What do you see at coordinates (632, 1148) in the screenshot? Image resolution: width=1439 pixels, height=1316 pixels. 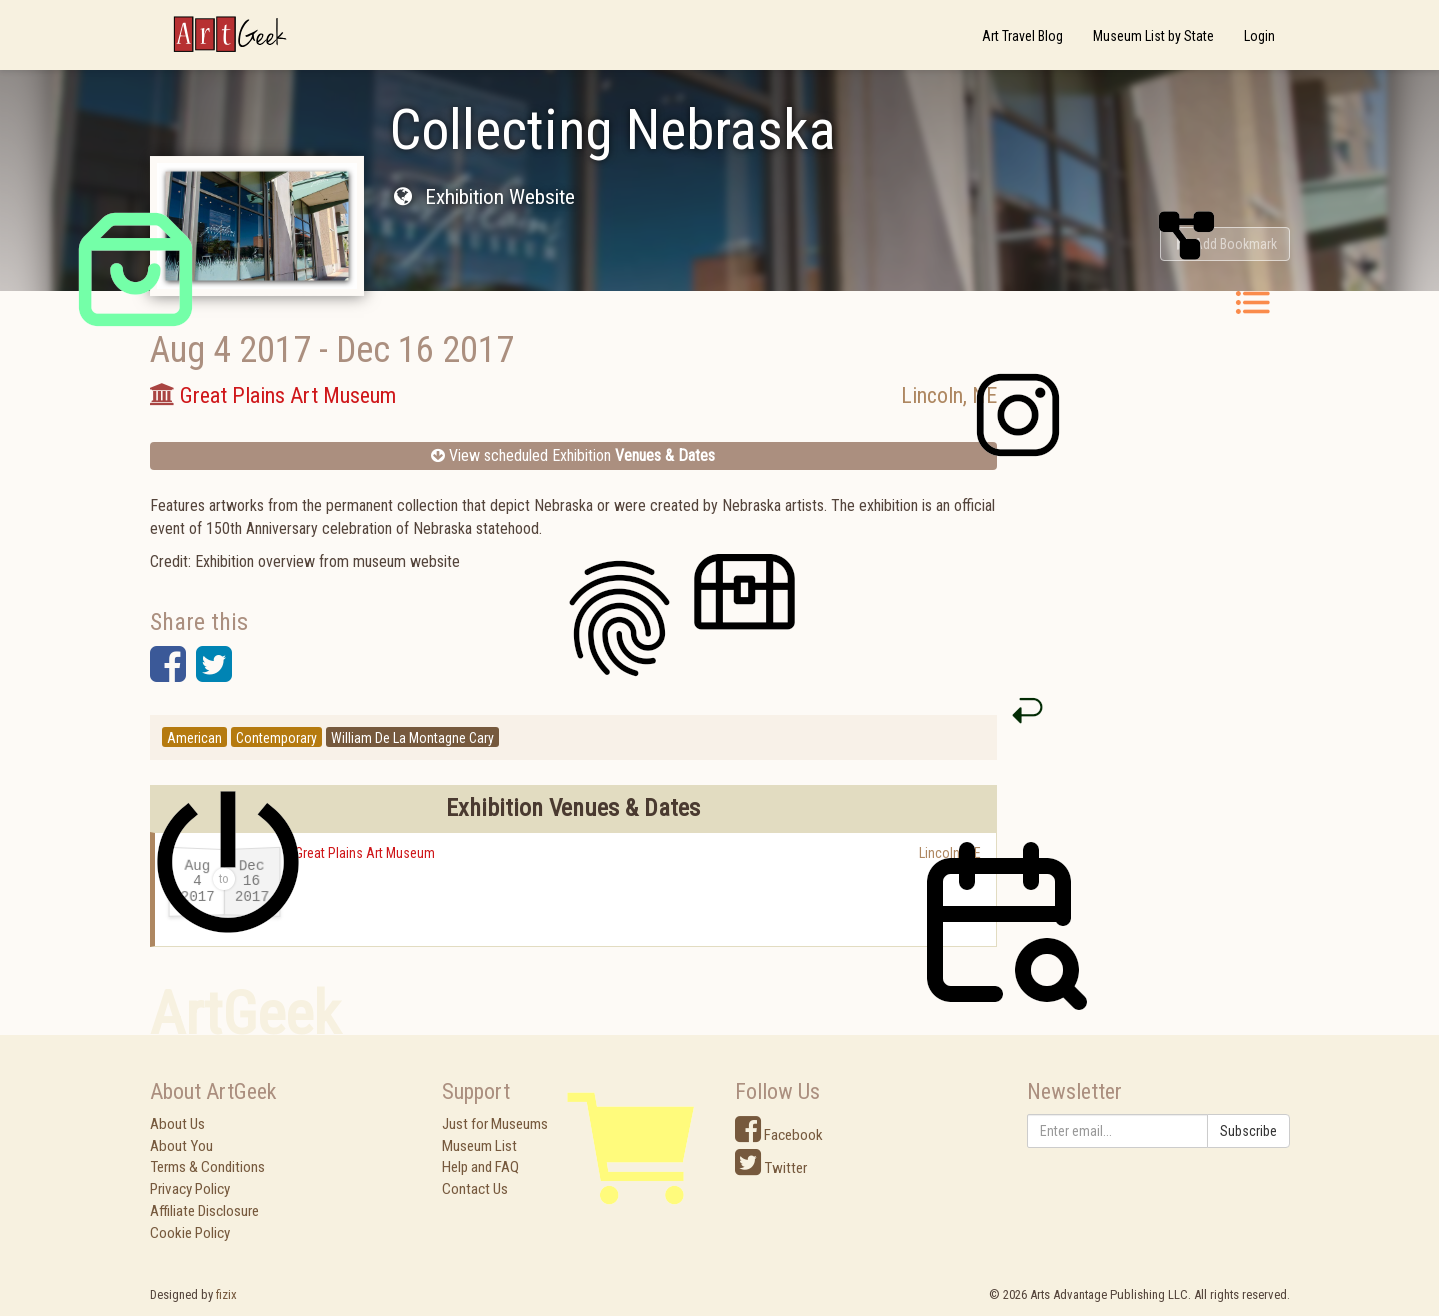 I see `view your shopping cart` at bounding box center [632, 1148].